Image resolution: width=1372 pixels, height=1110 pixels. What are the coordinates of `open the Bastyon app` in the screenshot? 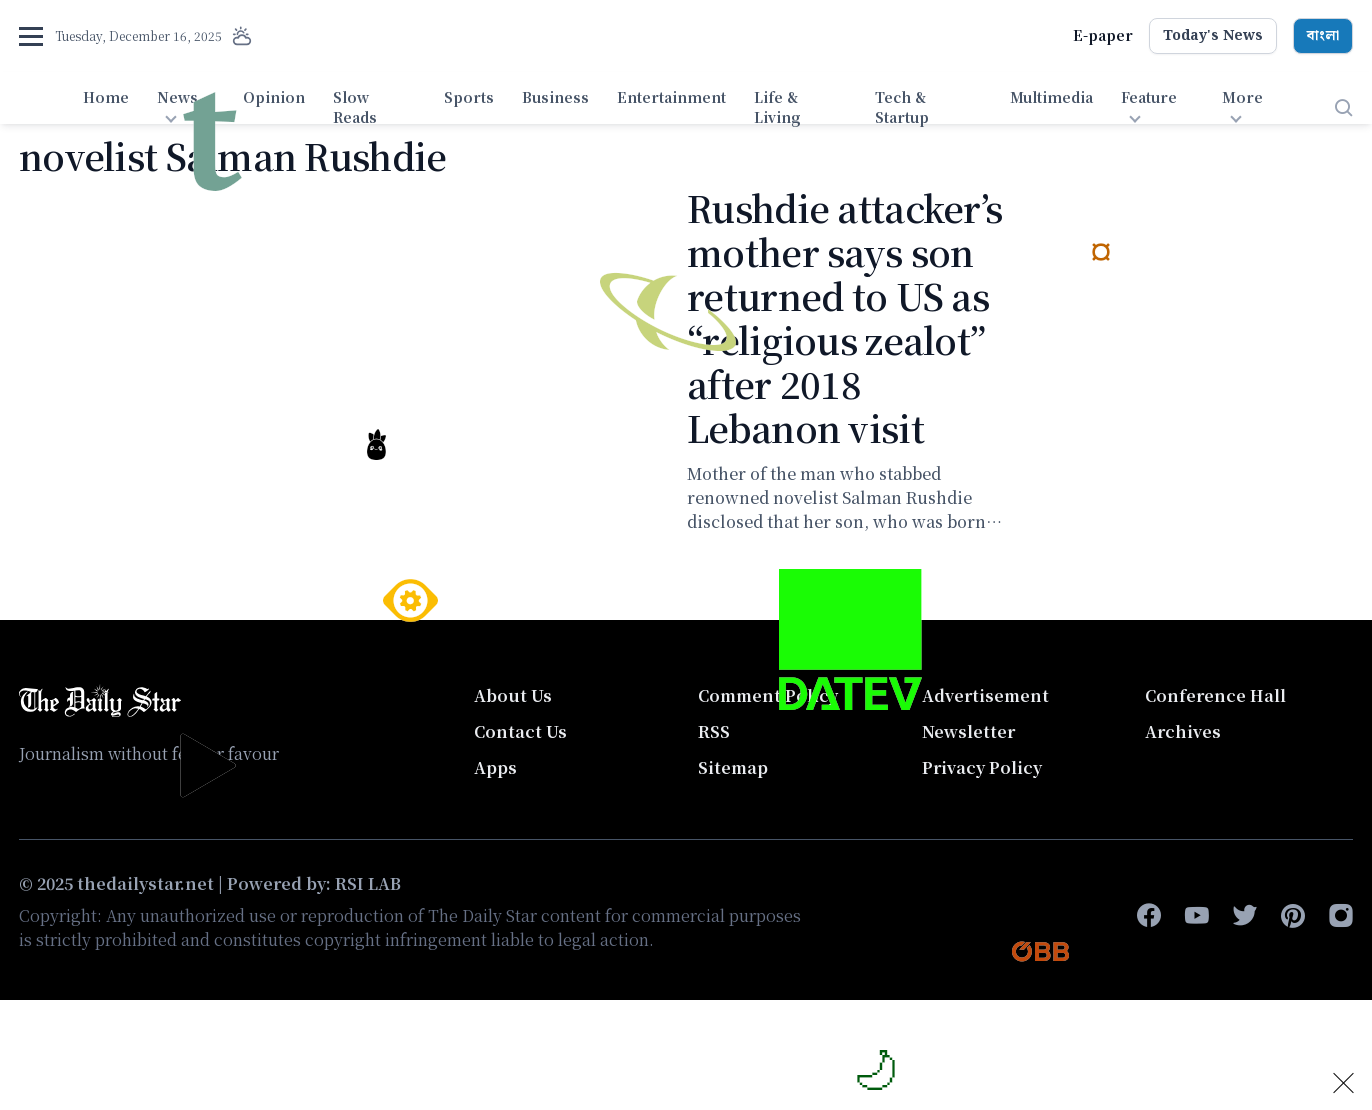 It's located at (1101, 252).